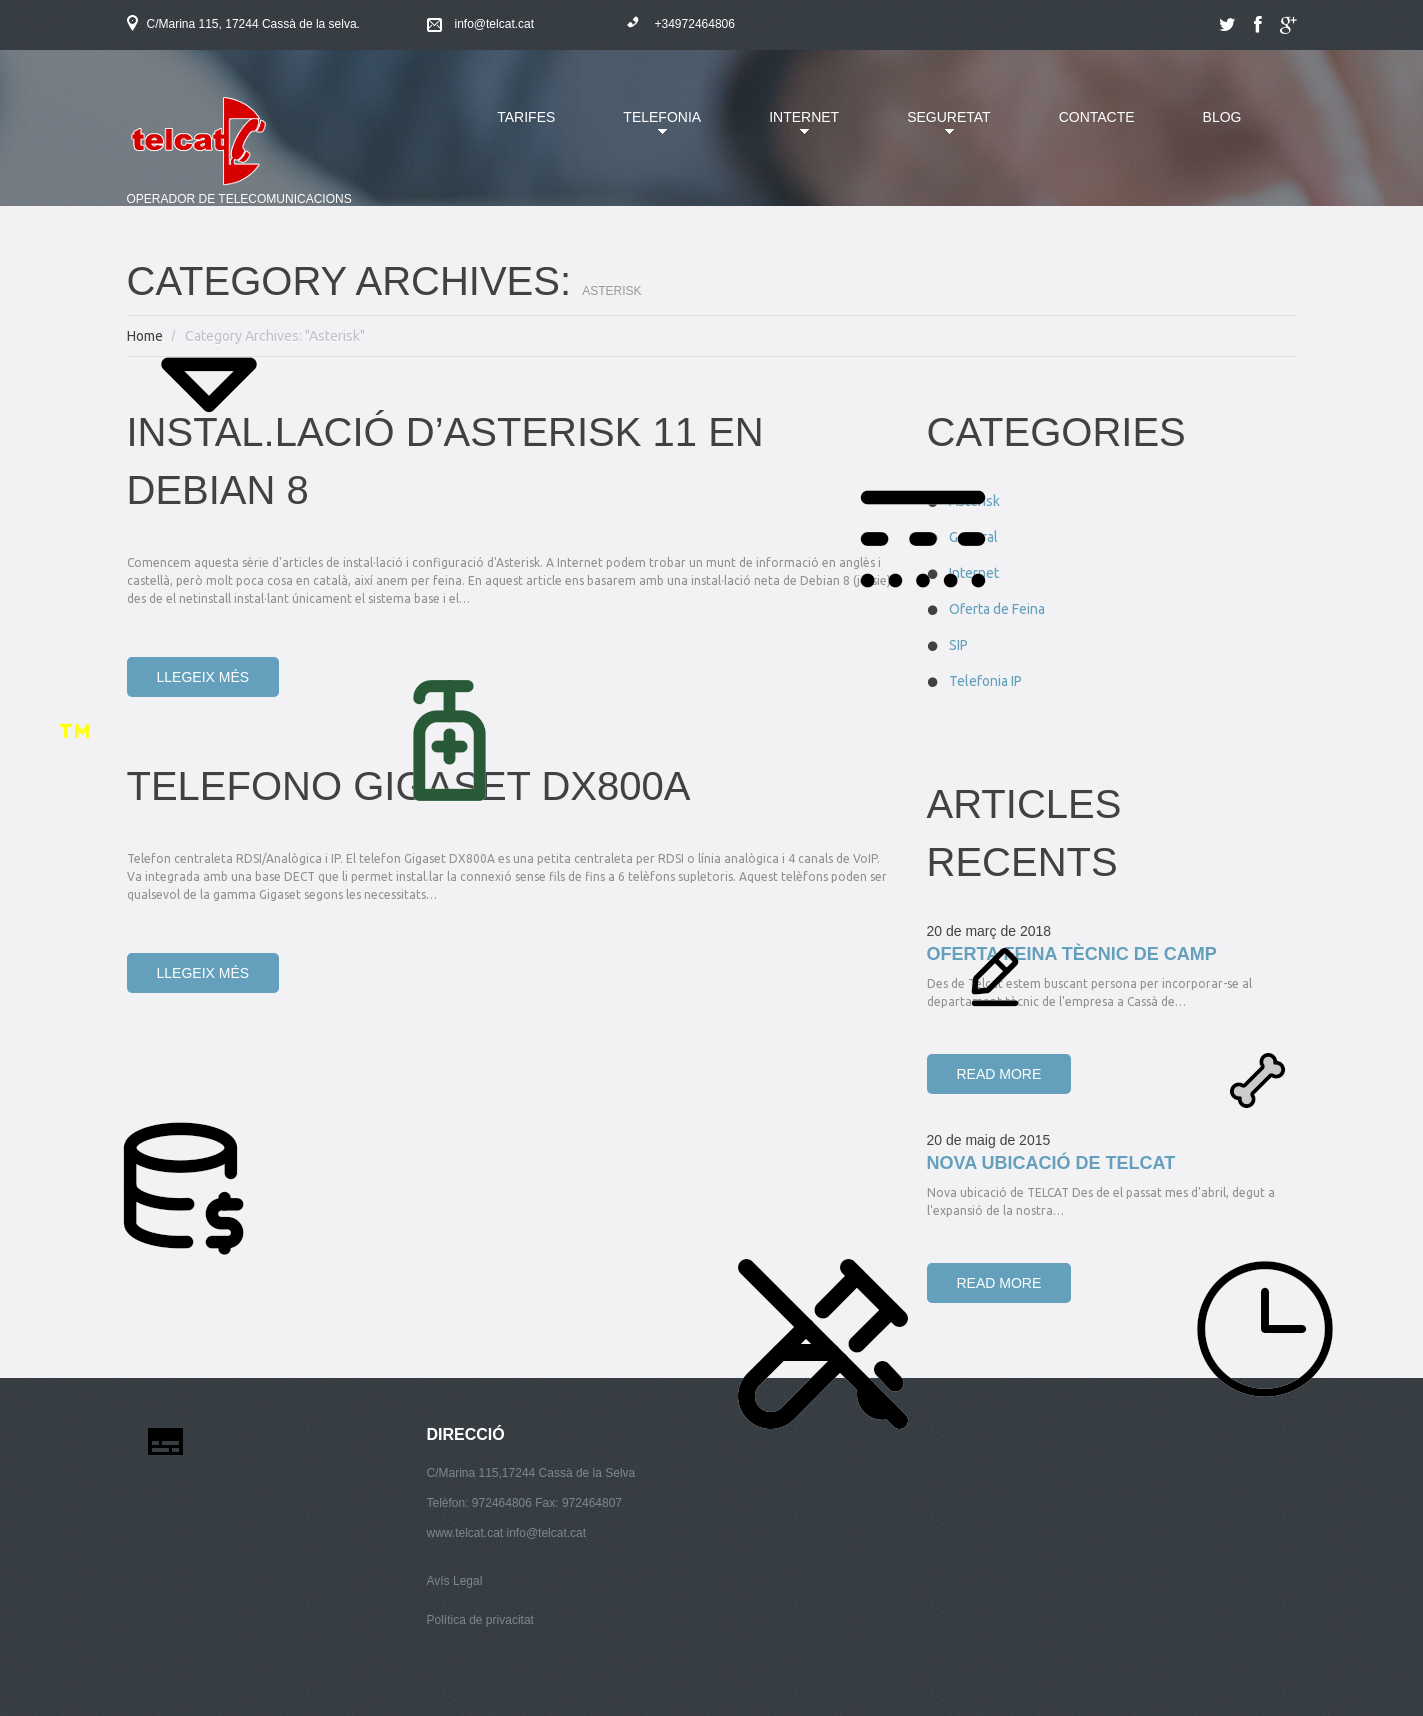 This screenshot has height=1716, width=1423. What do you see at coordinates (209, 378) in the screenshot?
I see `expand dropdown menu` at bounding box center [209, 378].